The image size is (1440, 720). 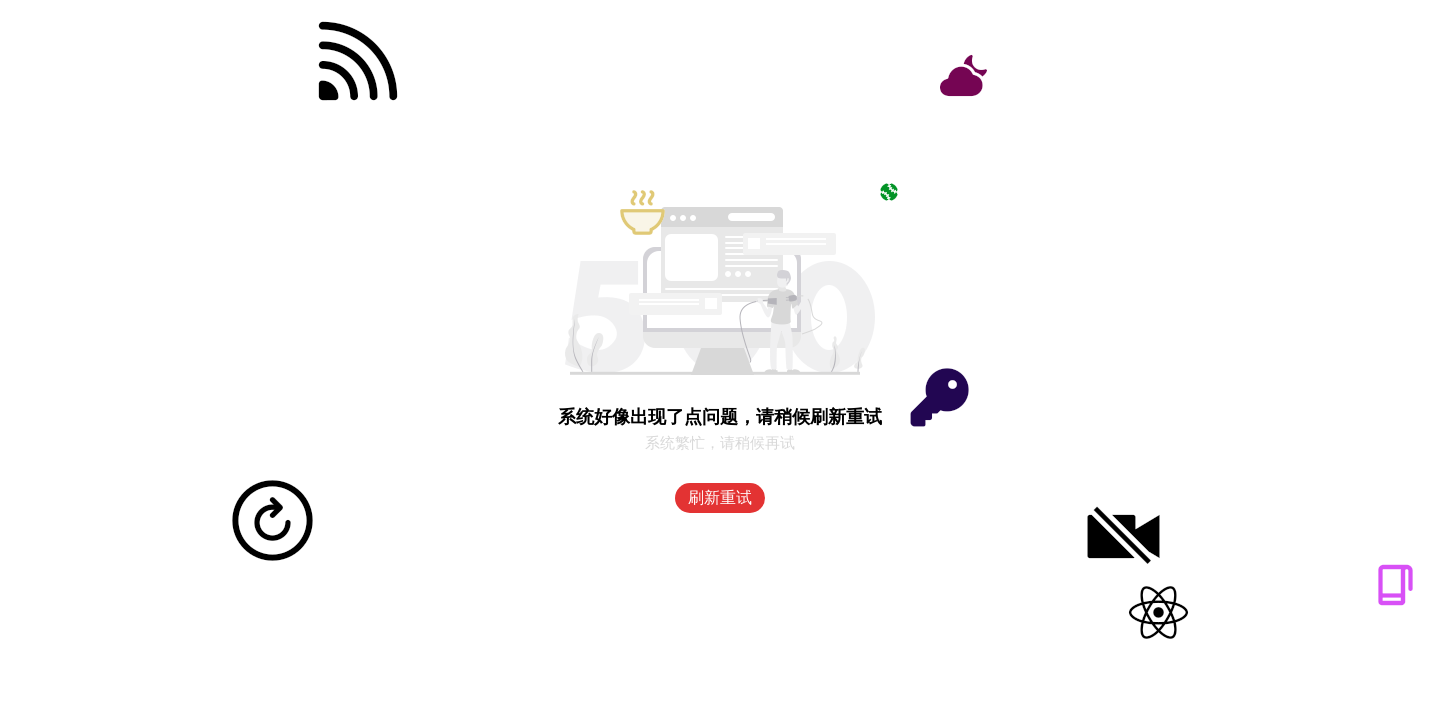 What do you see at coordinates (1158, 612) in the screenshot?
I see `React framework or library logo` at bounding box center [1158, 612].